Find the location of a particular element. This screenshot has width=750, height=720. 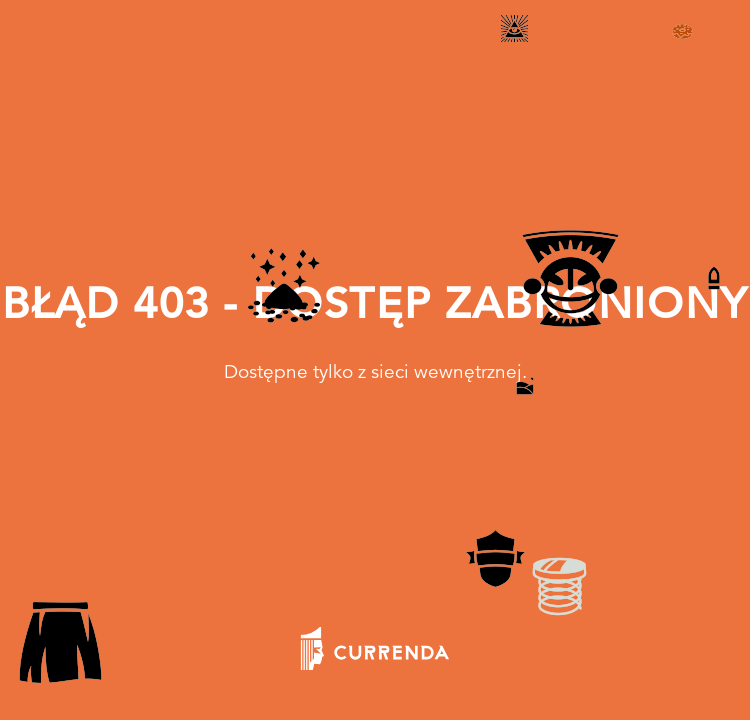

select rifle weapon in game inventory is located at coordinates (714, 278).